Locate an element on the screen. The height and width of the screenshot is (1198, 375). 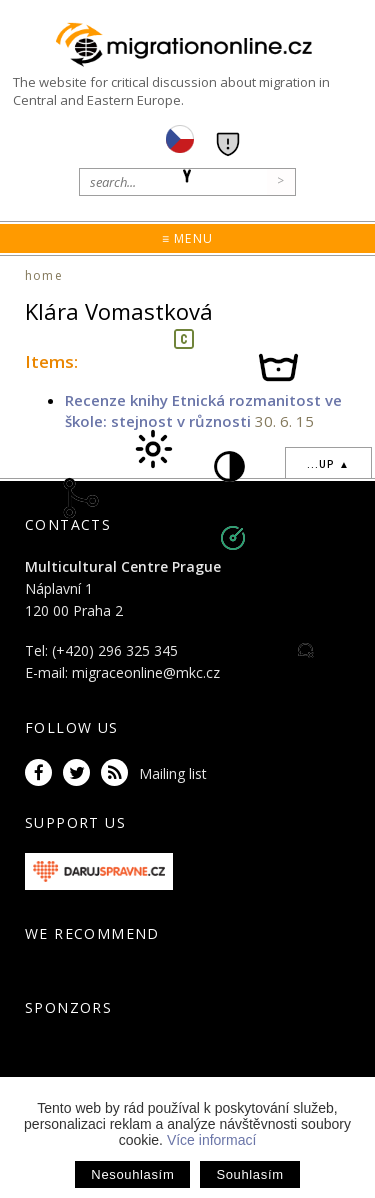
merge branches in version control is located at coordinates (81, 498).